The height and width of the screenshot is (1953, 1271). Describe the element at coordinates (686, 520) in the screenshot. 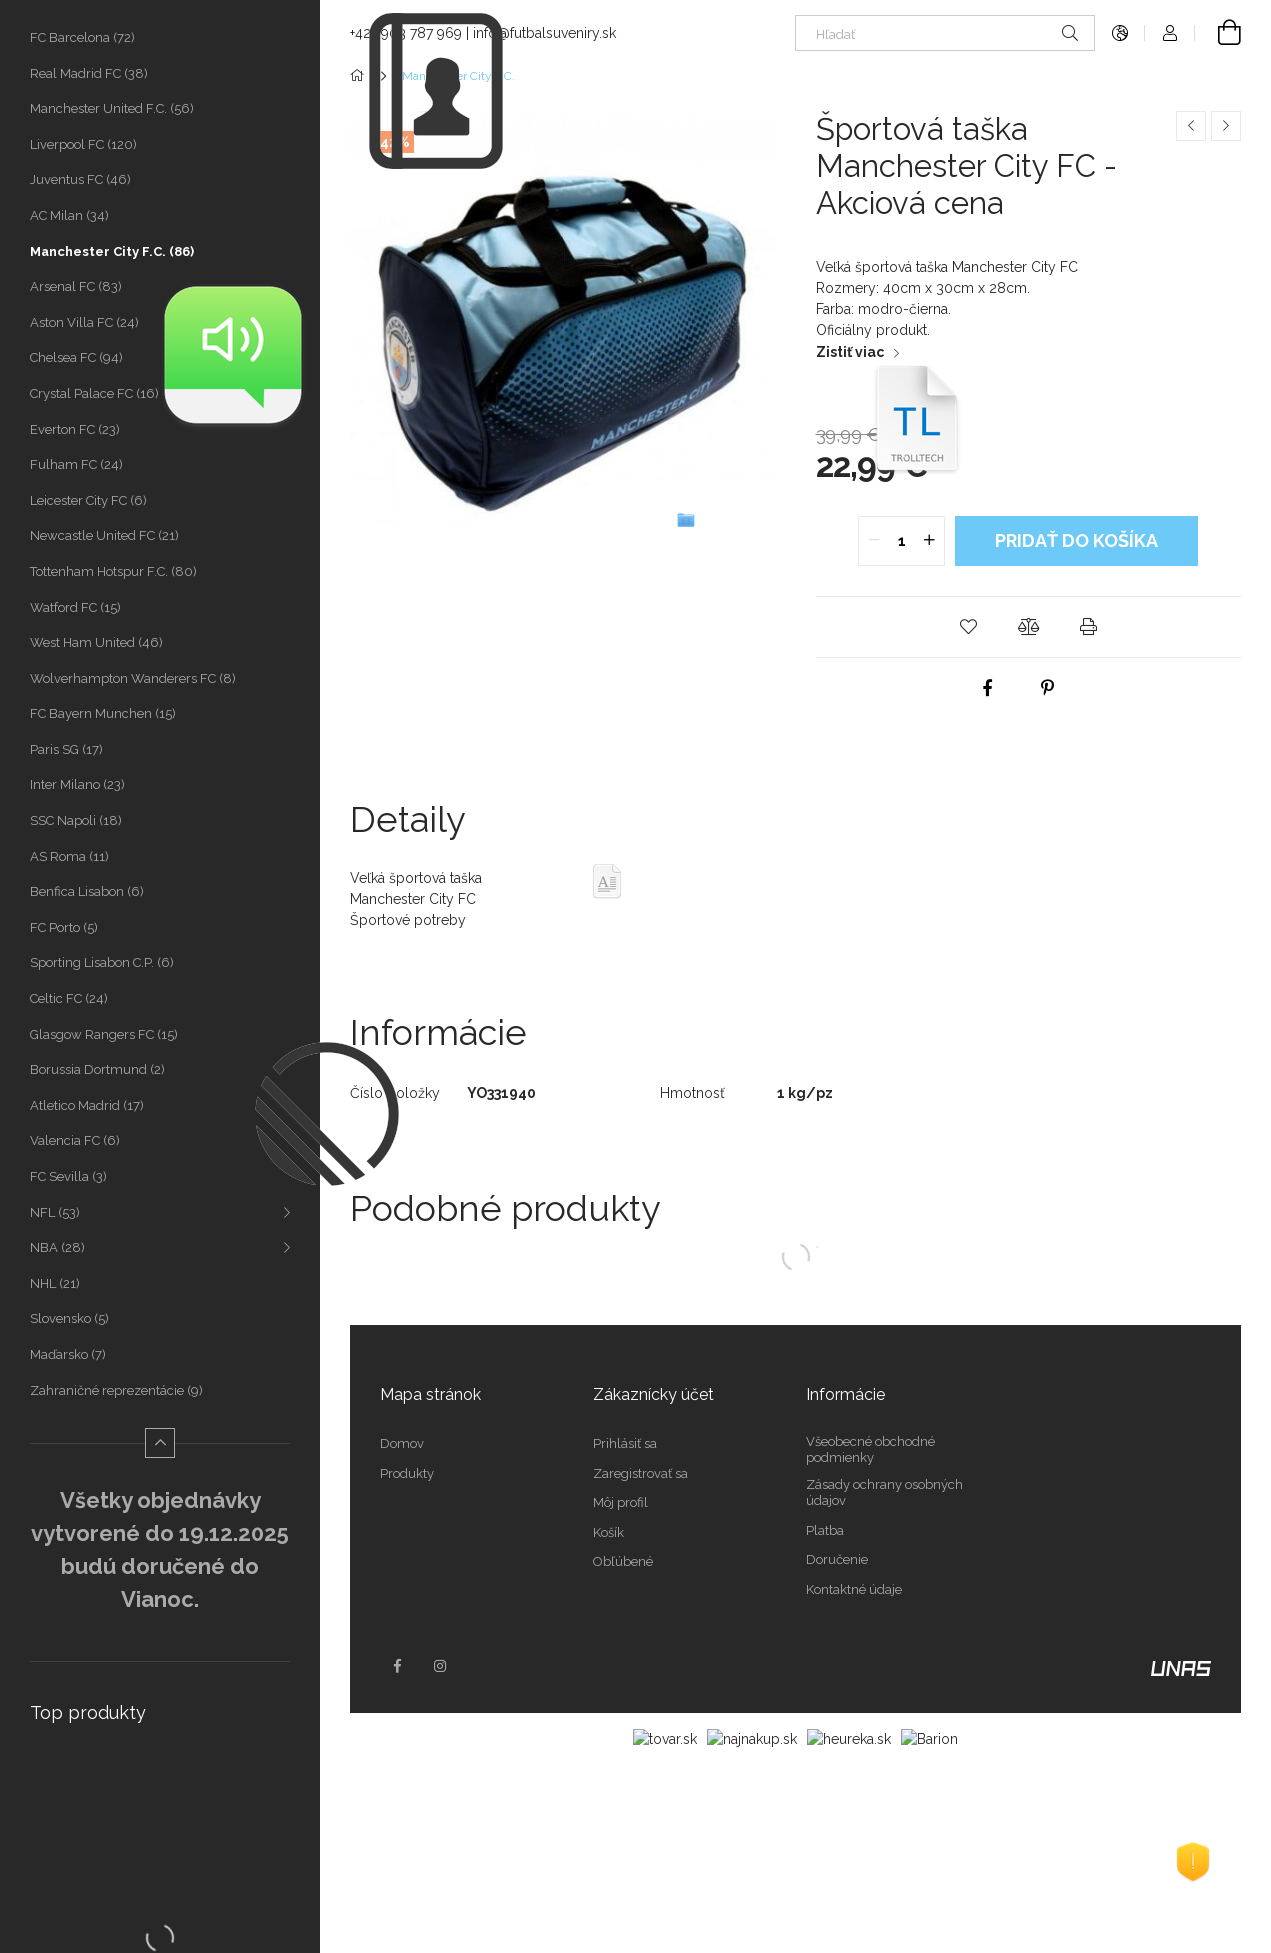

I see `open your movies folder` at that location.